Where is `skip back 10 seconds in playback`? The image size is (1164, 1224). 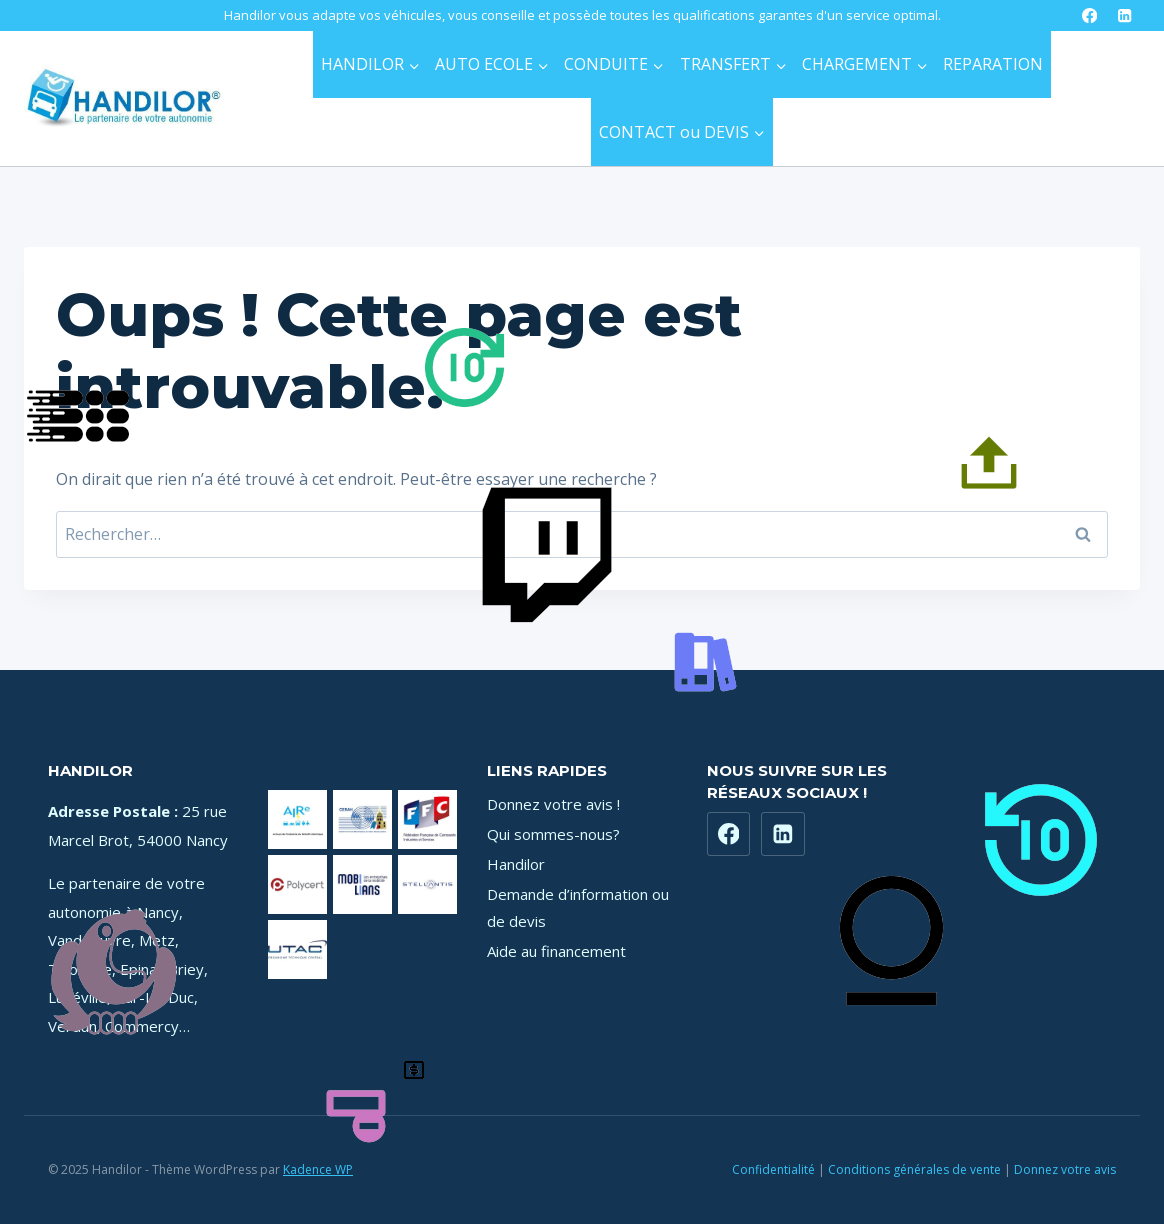
skip back 10 seconds in playback is located at coordinates (1041, 840).